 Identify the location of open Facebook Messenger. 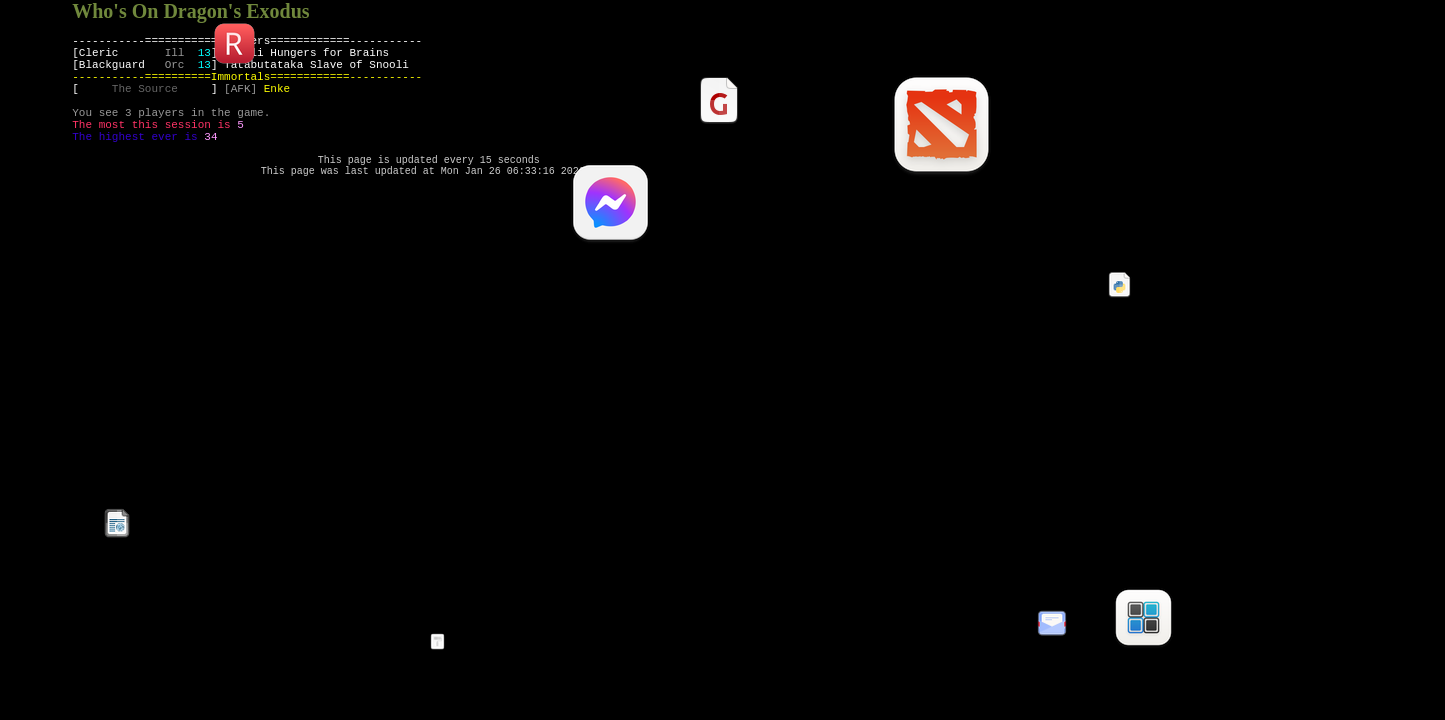
(610, 202).